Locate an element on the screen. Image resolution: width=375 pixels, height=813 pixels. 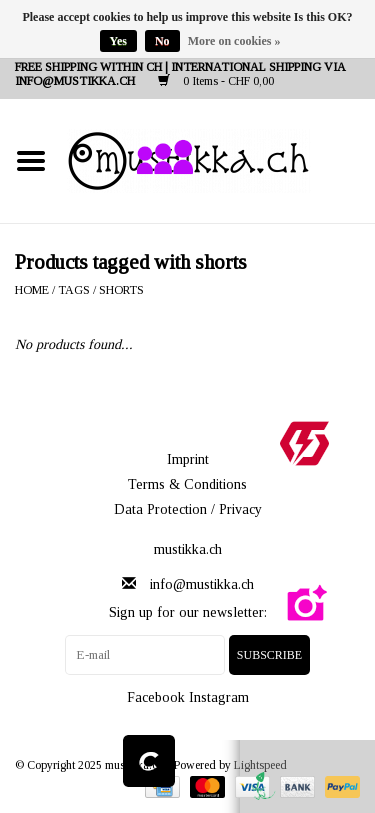
link to MySpace profile is located at coordinates (165, 157).